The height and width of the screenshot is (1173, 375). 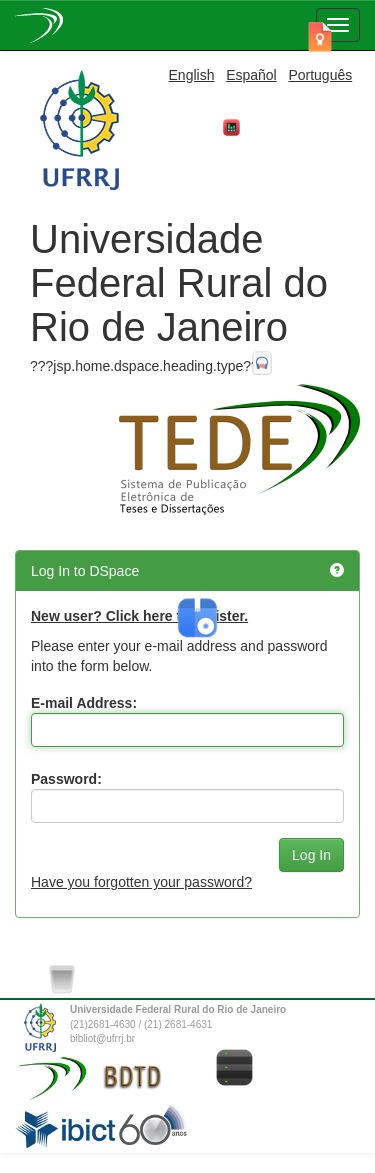 What do you see at coordinates (197, 618) in the screenshot?
I see `access input source or keyboard layout settings` at bounding box center [197, 618].